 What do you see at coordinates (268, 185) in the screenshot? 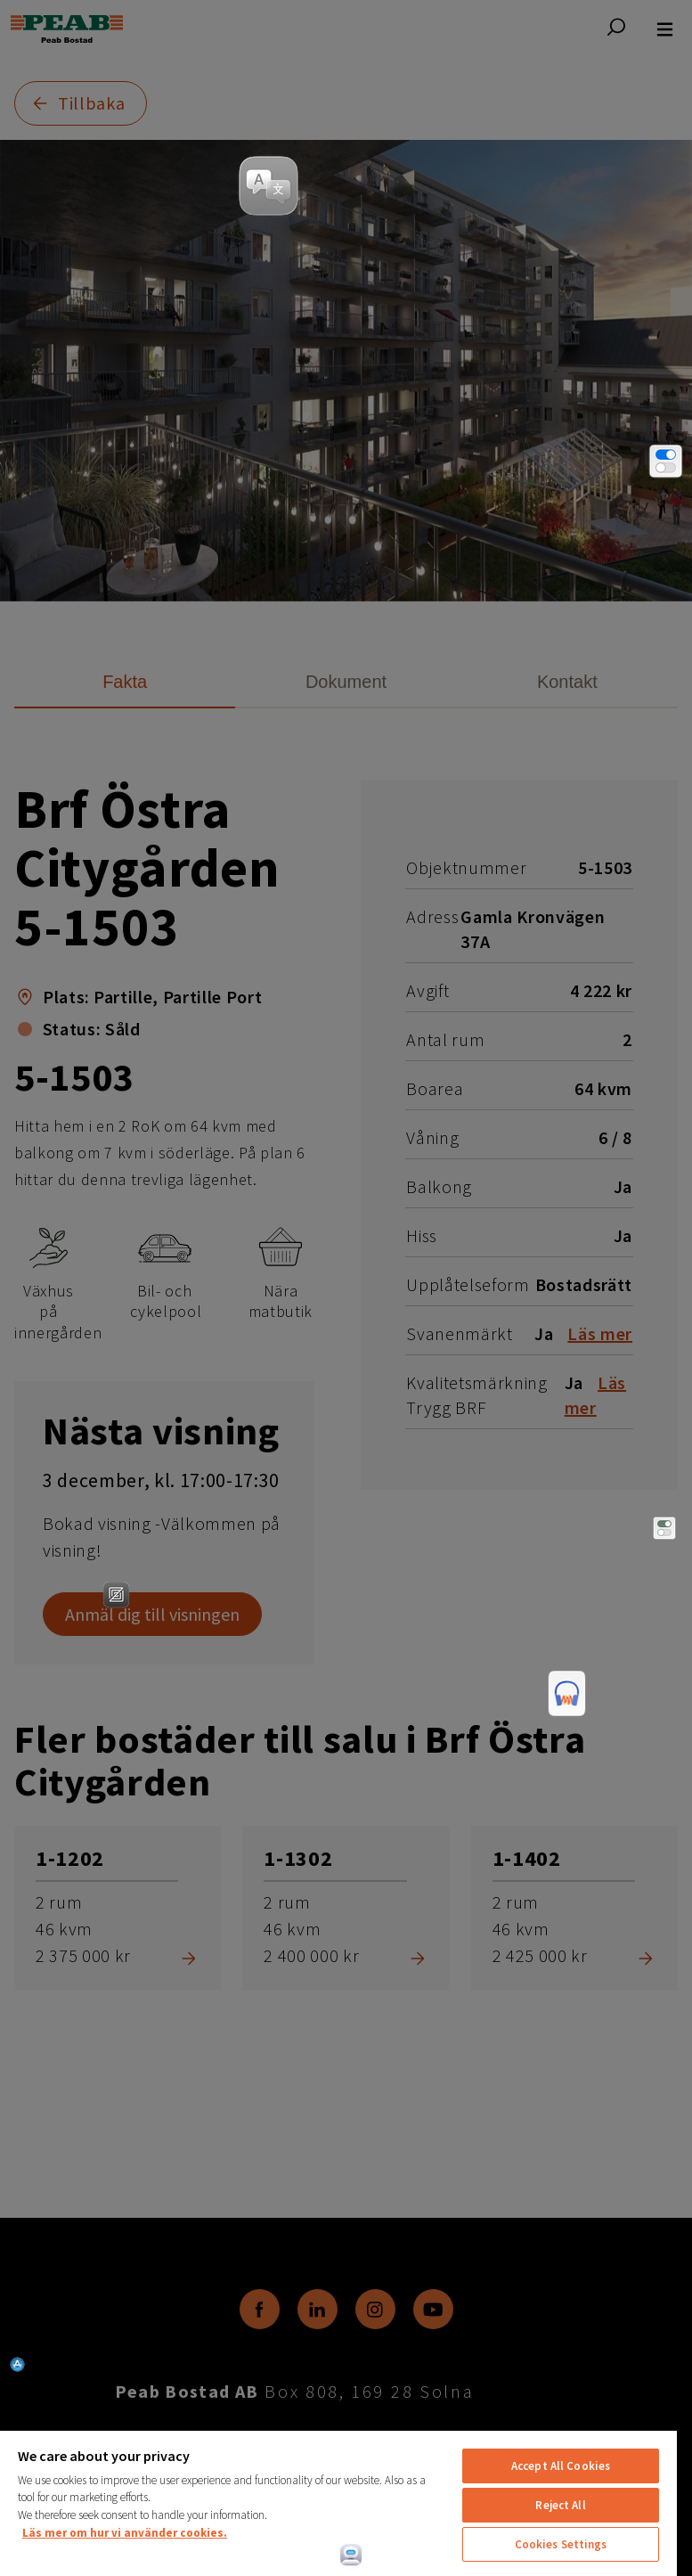
I see `open the translate app` at bounding box center [268, 185].